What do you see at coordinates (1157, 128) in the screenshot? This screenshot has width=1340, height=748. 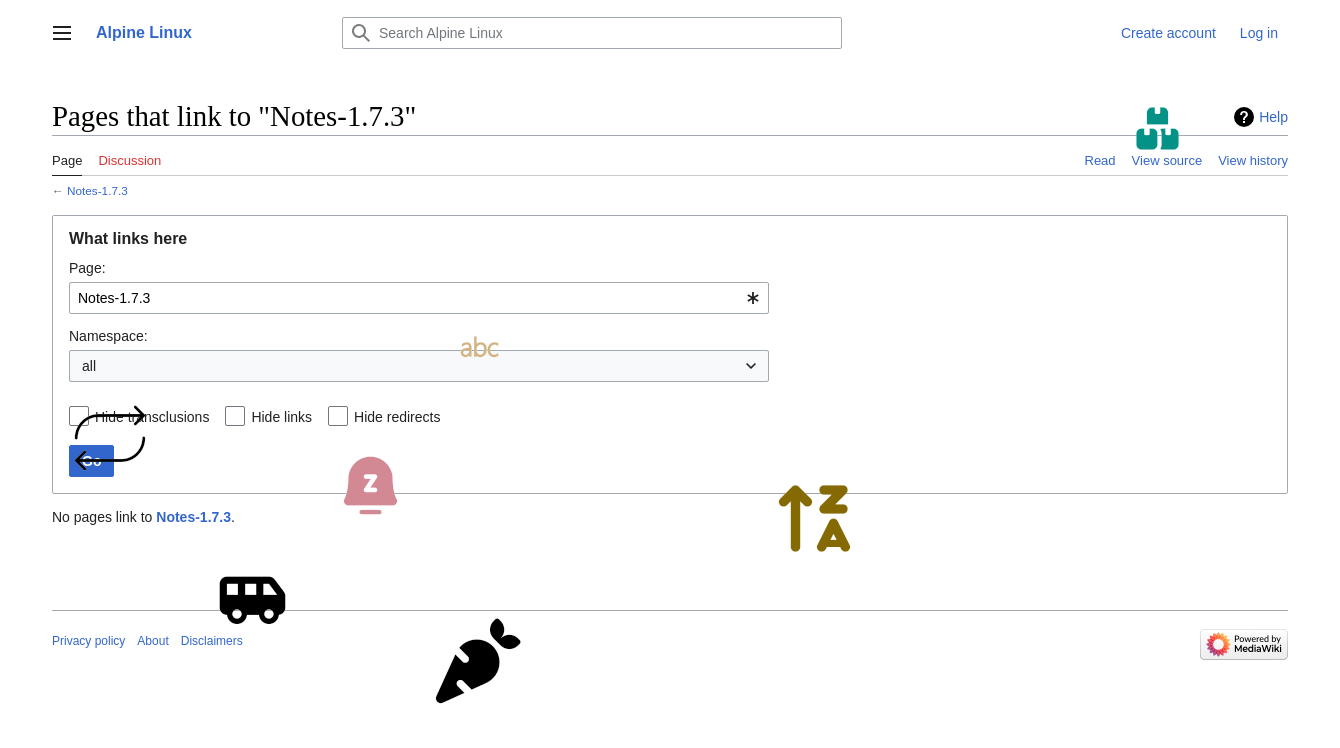 I see `view inventory or packages` at bounding box center [1157, 128].